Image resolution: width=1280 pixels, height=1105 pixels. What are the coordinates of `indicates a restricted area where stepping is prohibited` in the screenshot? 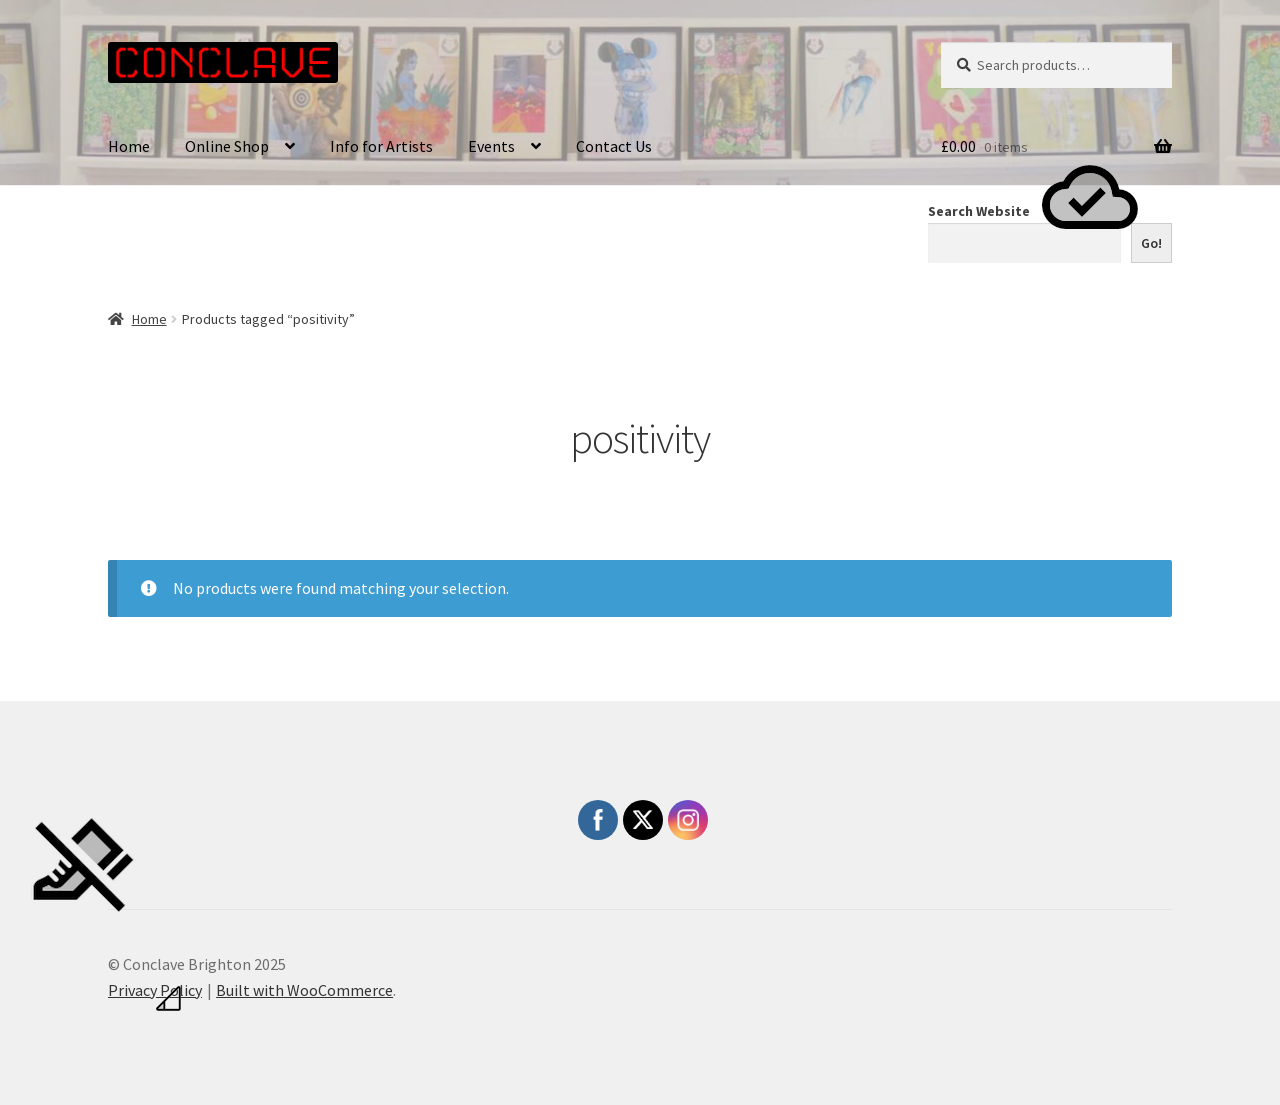 It's located at (83, 863).